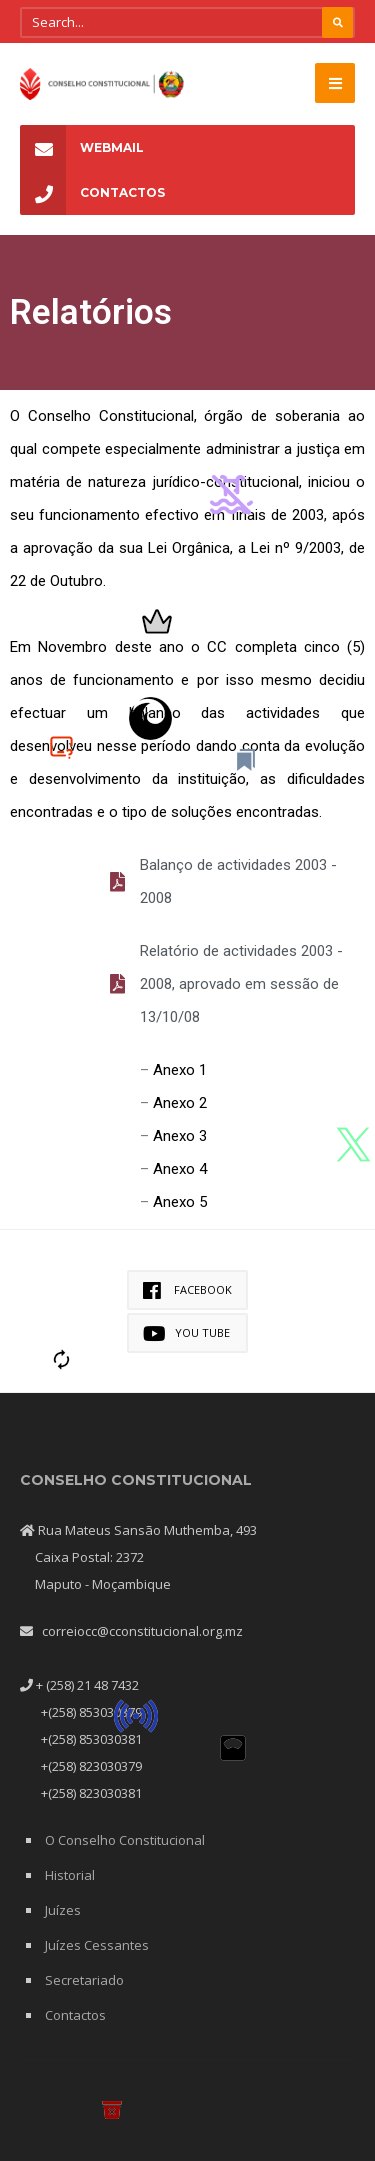 The height and width of the screenshot is (2161, 375). What do you see at coordinates (61, 1359) in the screenshot?
I see `refresh or reload content` at bounding box center [61, 1359].